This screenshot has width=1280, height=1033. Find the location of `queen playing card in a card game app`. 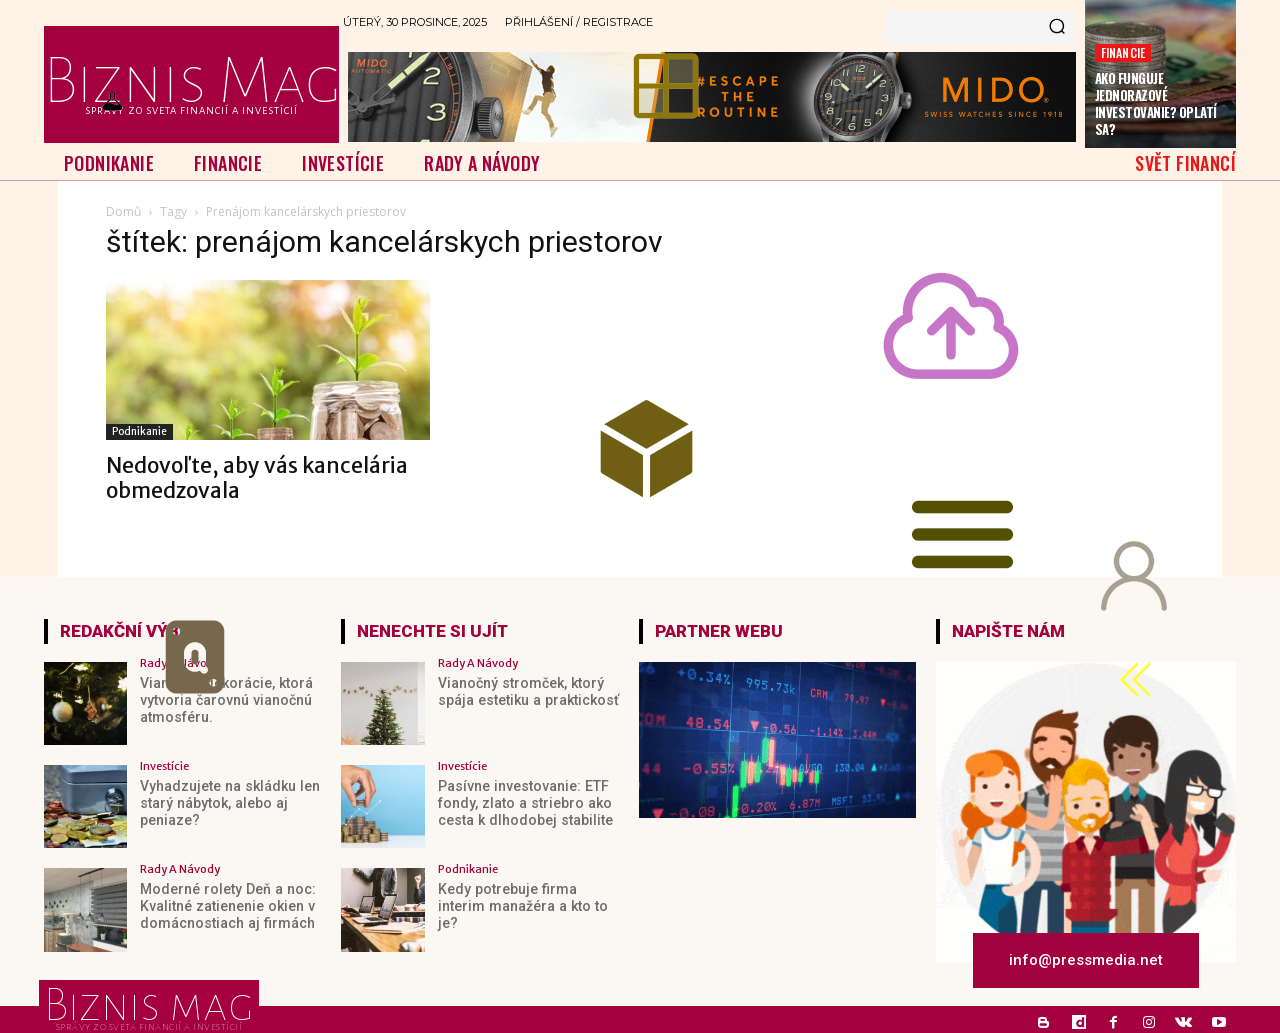

queen playing card in a card game app is located at coordinates (195, 657).